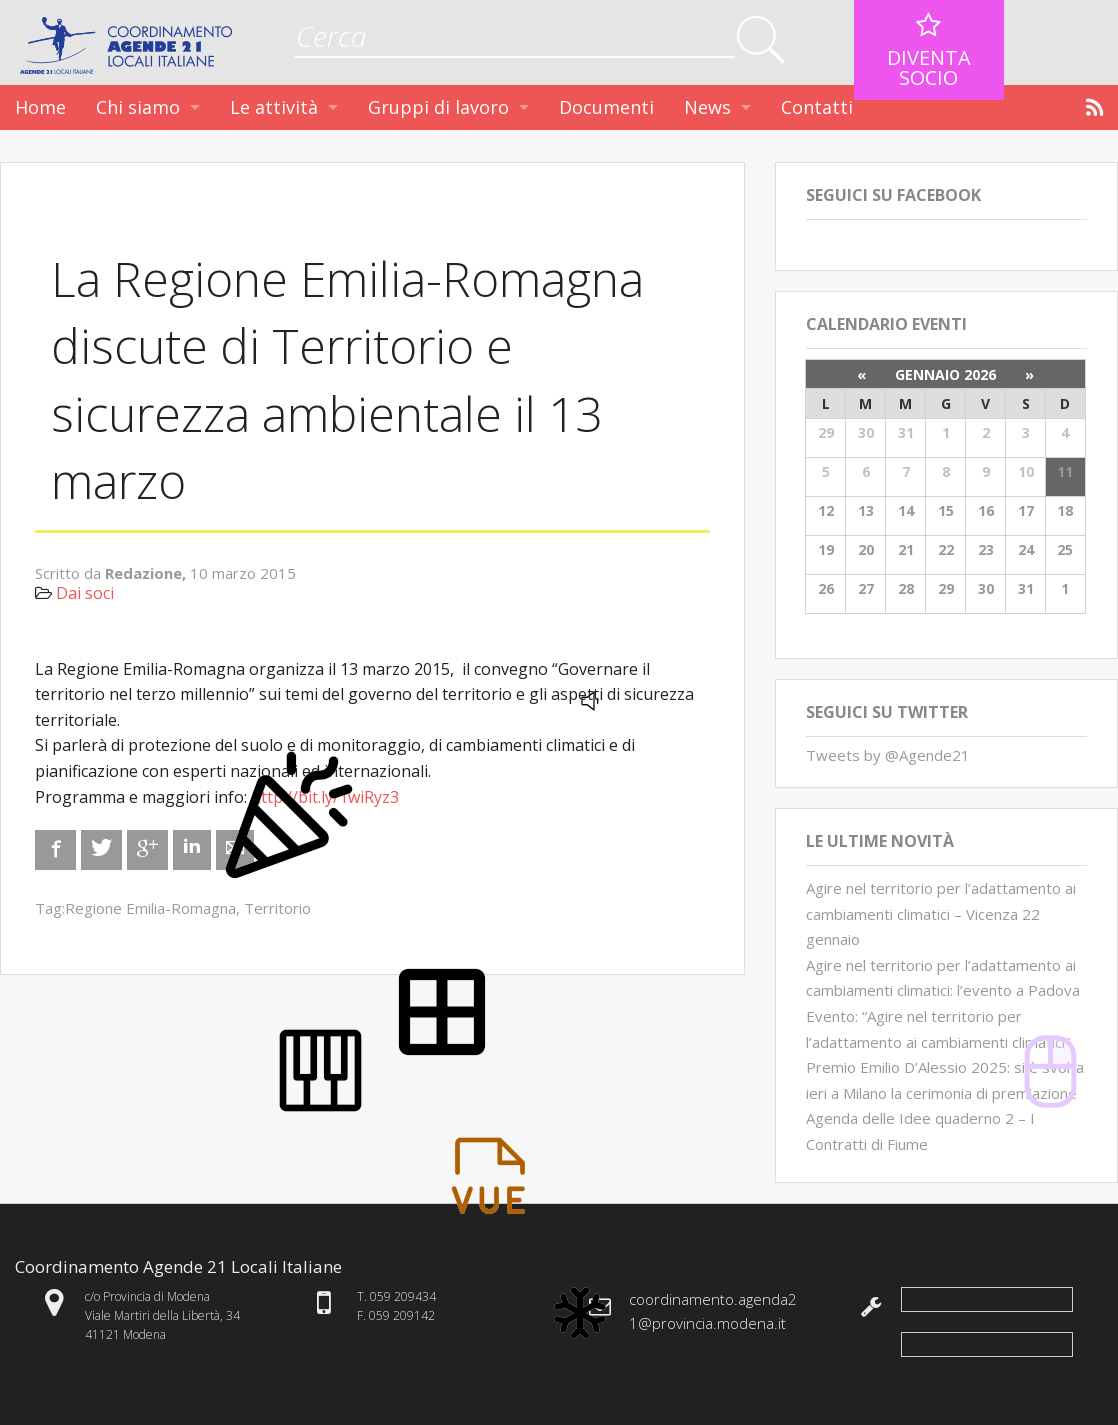 This screenshot has width=1118, height=1425. I want to click on perform a right-click action, so click(1050, 1071).